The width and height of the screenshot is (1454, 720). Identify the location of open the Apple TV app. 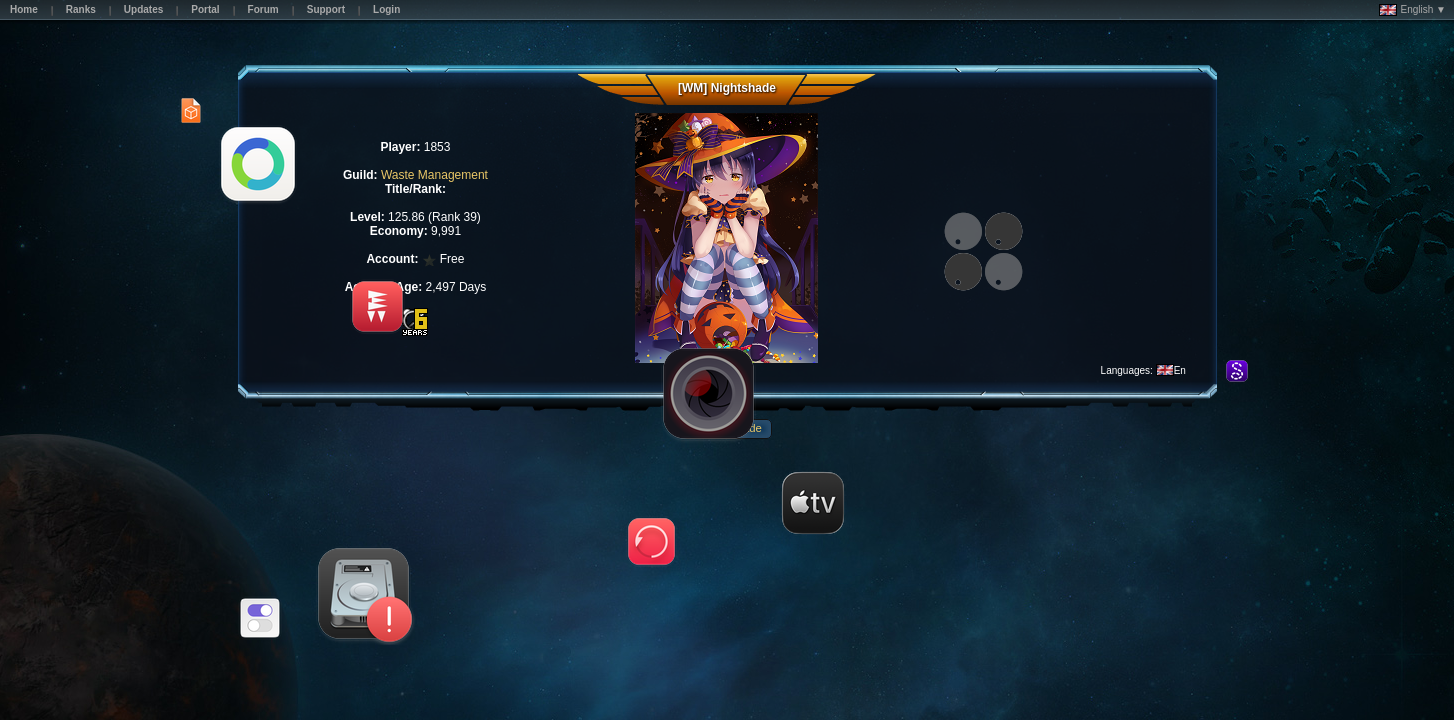
(813, 503).